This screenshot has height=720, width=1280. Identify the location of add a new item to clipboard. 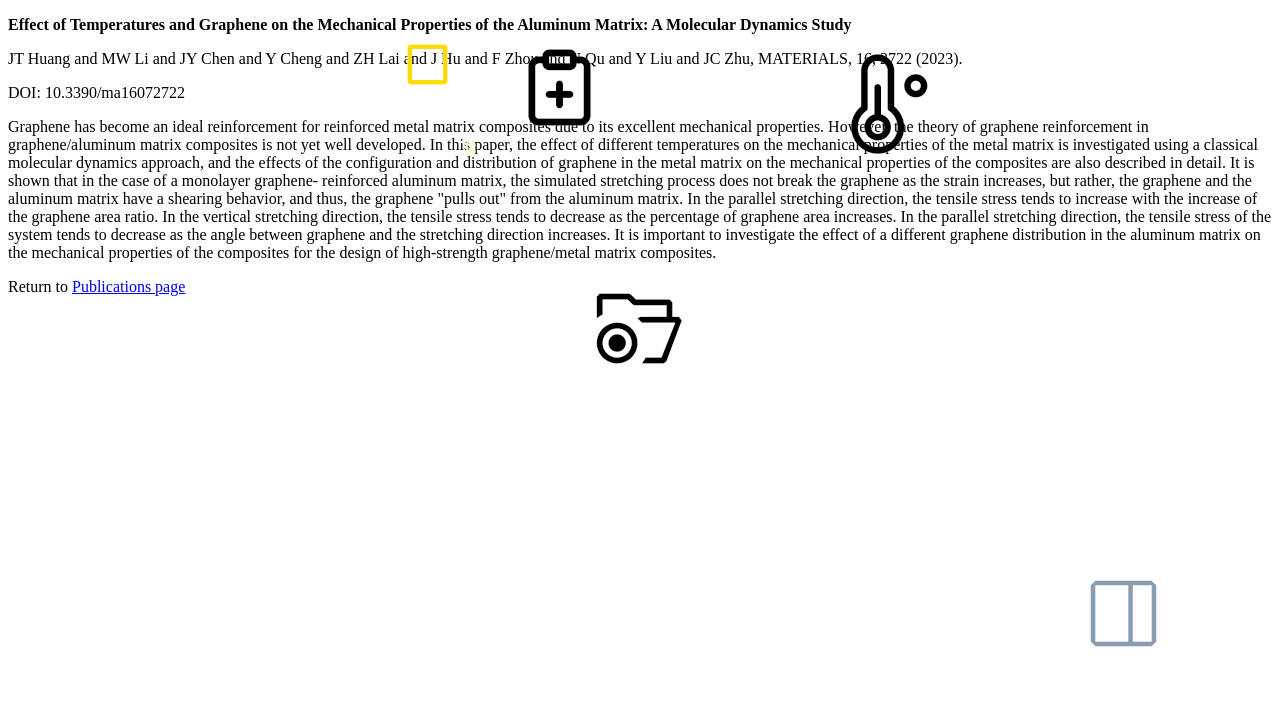
(559, 87).